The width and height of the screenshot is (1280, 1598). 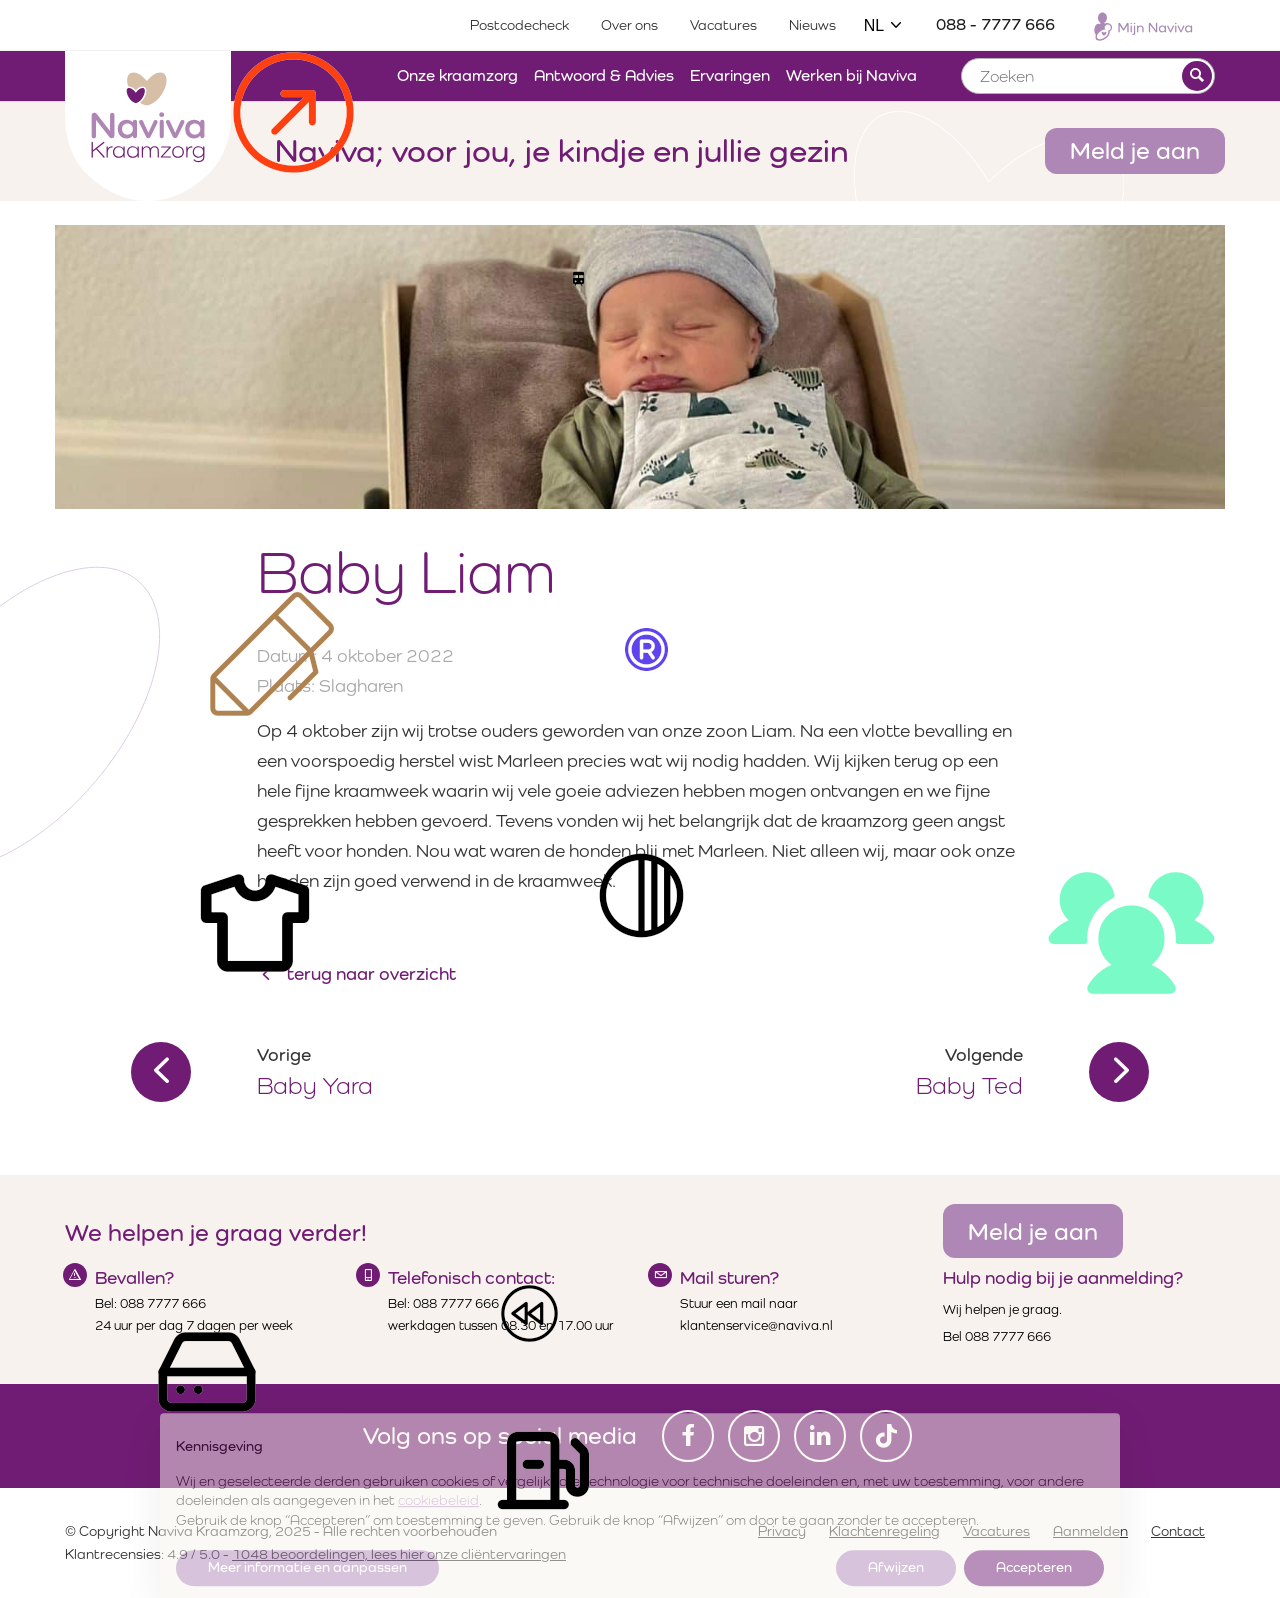 What do you see at coordinates (269, 656) in the screenshot?
I see `edit or modify content` at bounding box center [269, 656].